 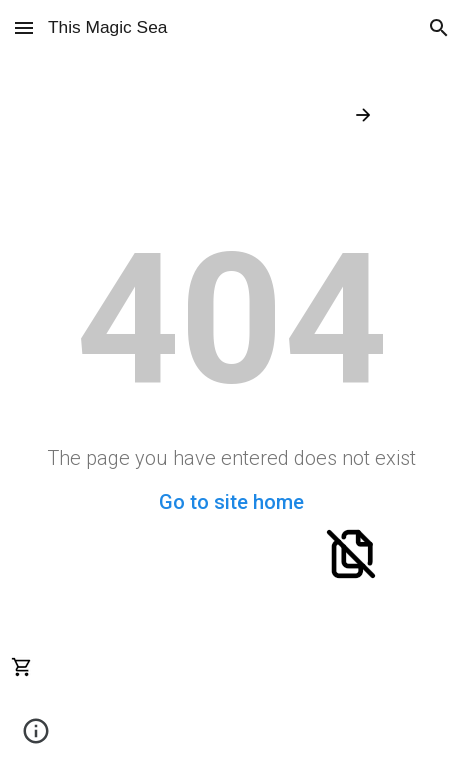 What do you see at coordinates (363, 115) in the screenshot?
I see `navigate to the next item or screen` at bounding box center [363, 115].